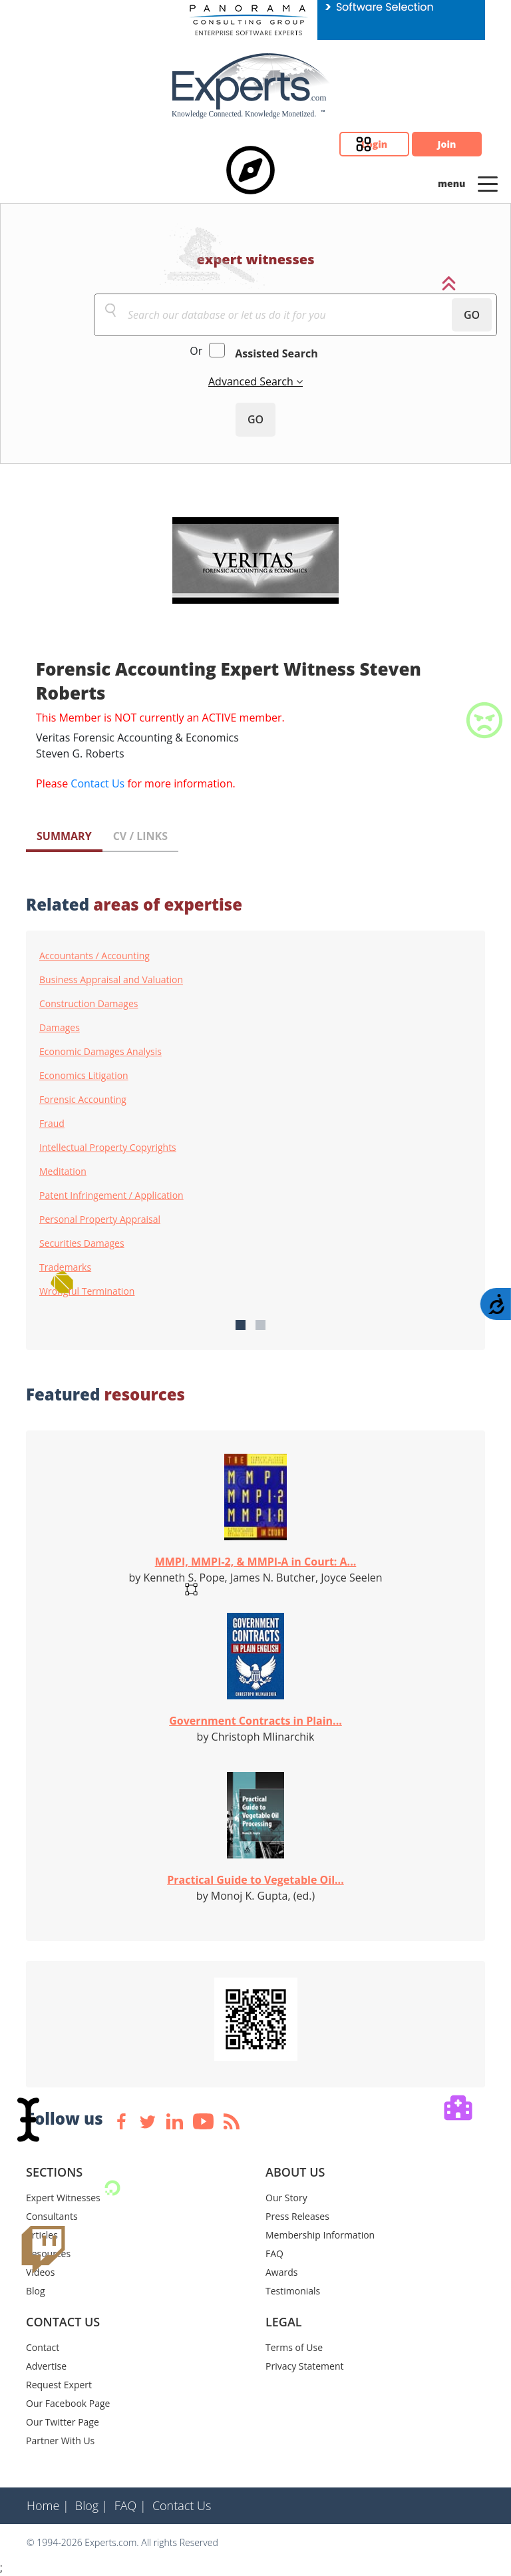 The height and width of the screenshot is (2576, 511). Describe the element at coordinates (28, 2119) in the screenshot. I see `text input field is active` at that location.